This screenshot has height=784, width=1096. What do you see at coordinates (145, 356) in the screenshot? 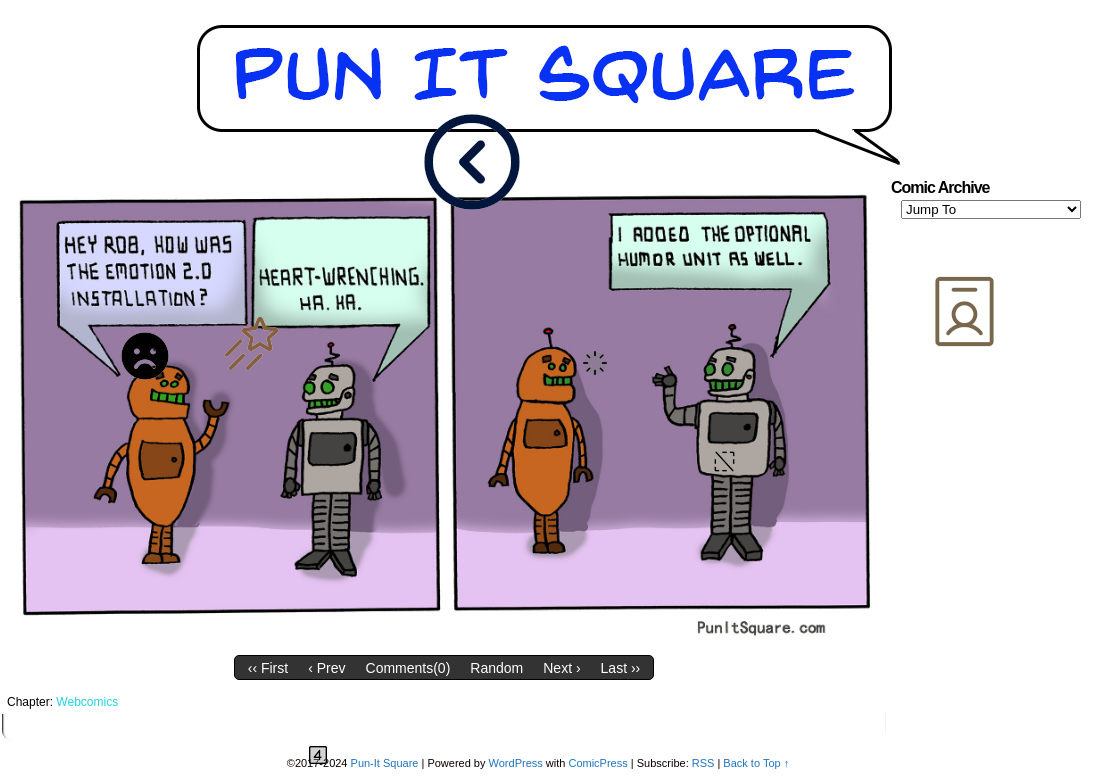
I see `indicate negative feedback or dissatisfaction` at bounding box center [145, 356].